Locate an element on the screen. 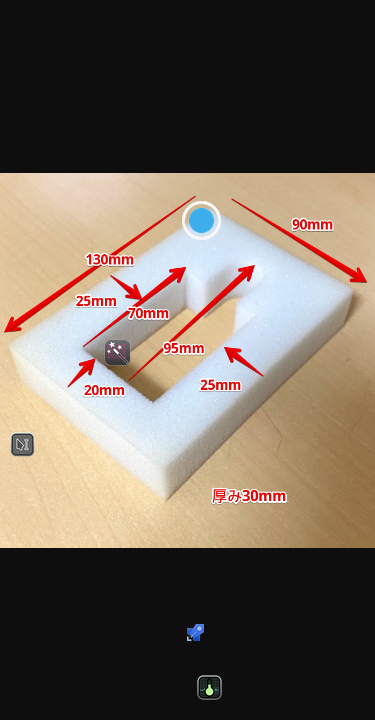 The image size is (375, 720). launch the pipelines app is located at coordinates (195, 632).